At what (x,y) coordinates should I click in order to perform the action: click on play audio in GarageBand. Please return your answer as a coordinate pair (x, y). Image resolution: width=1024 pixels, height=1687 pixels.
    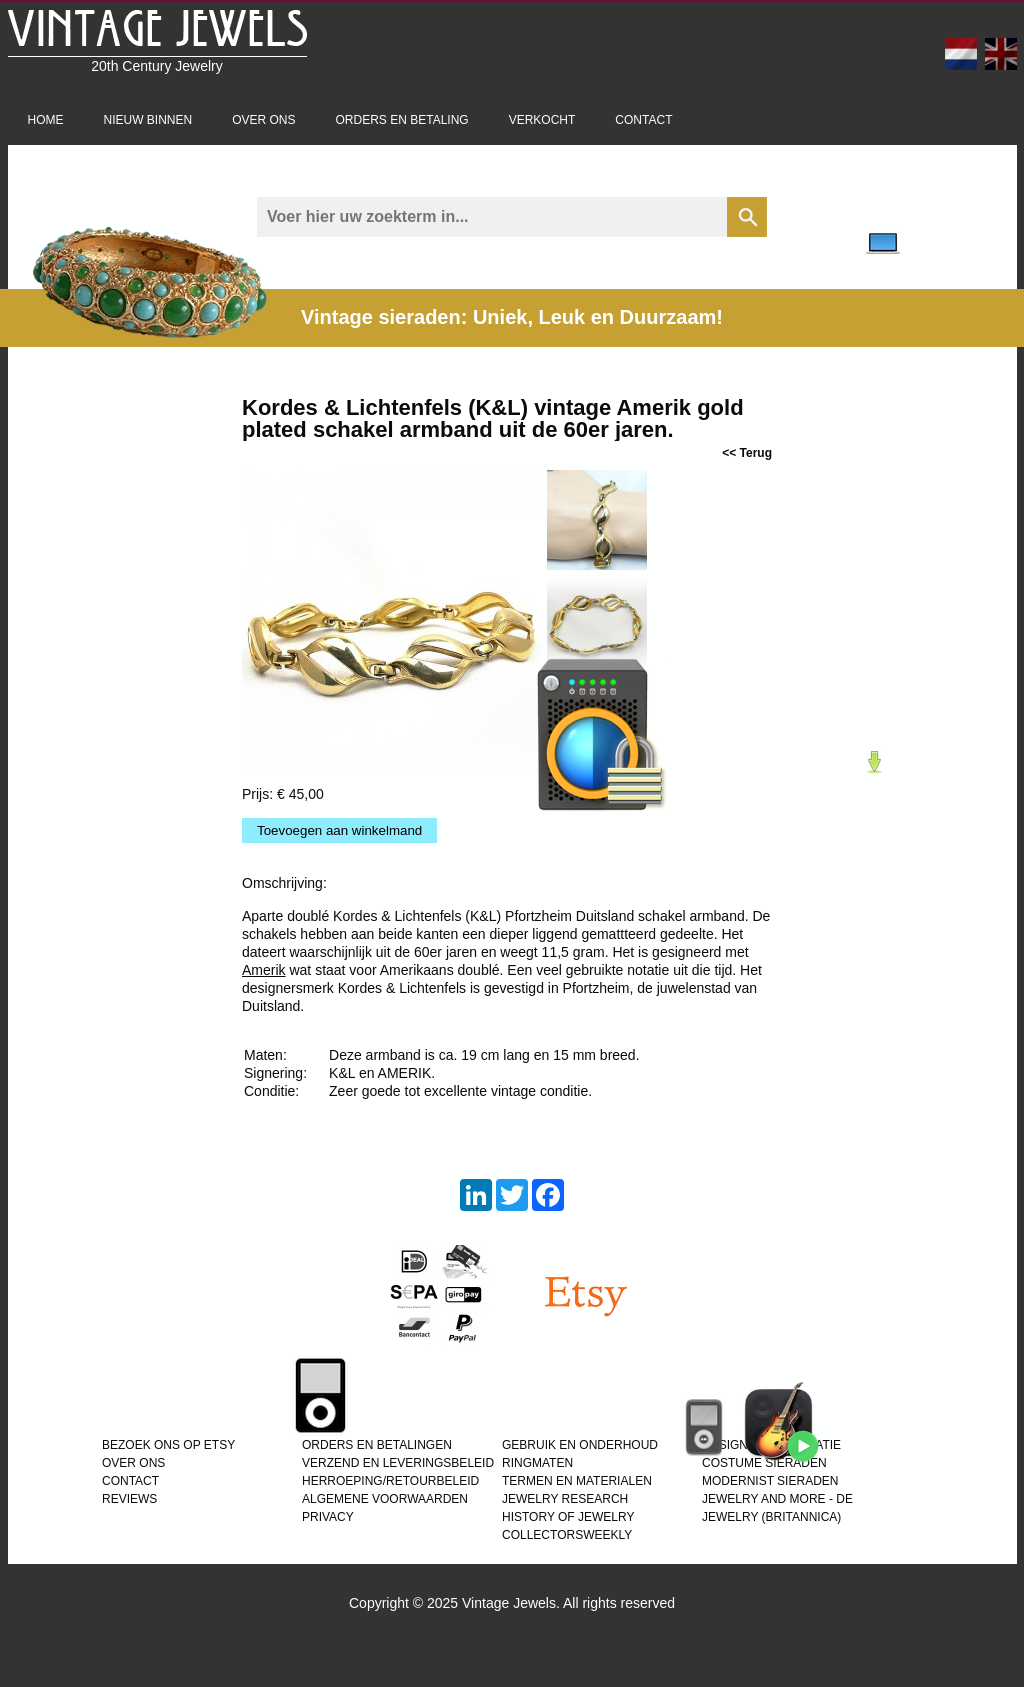
    Looking at the image, I should click on (778, 1422).